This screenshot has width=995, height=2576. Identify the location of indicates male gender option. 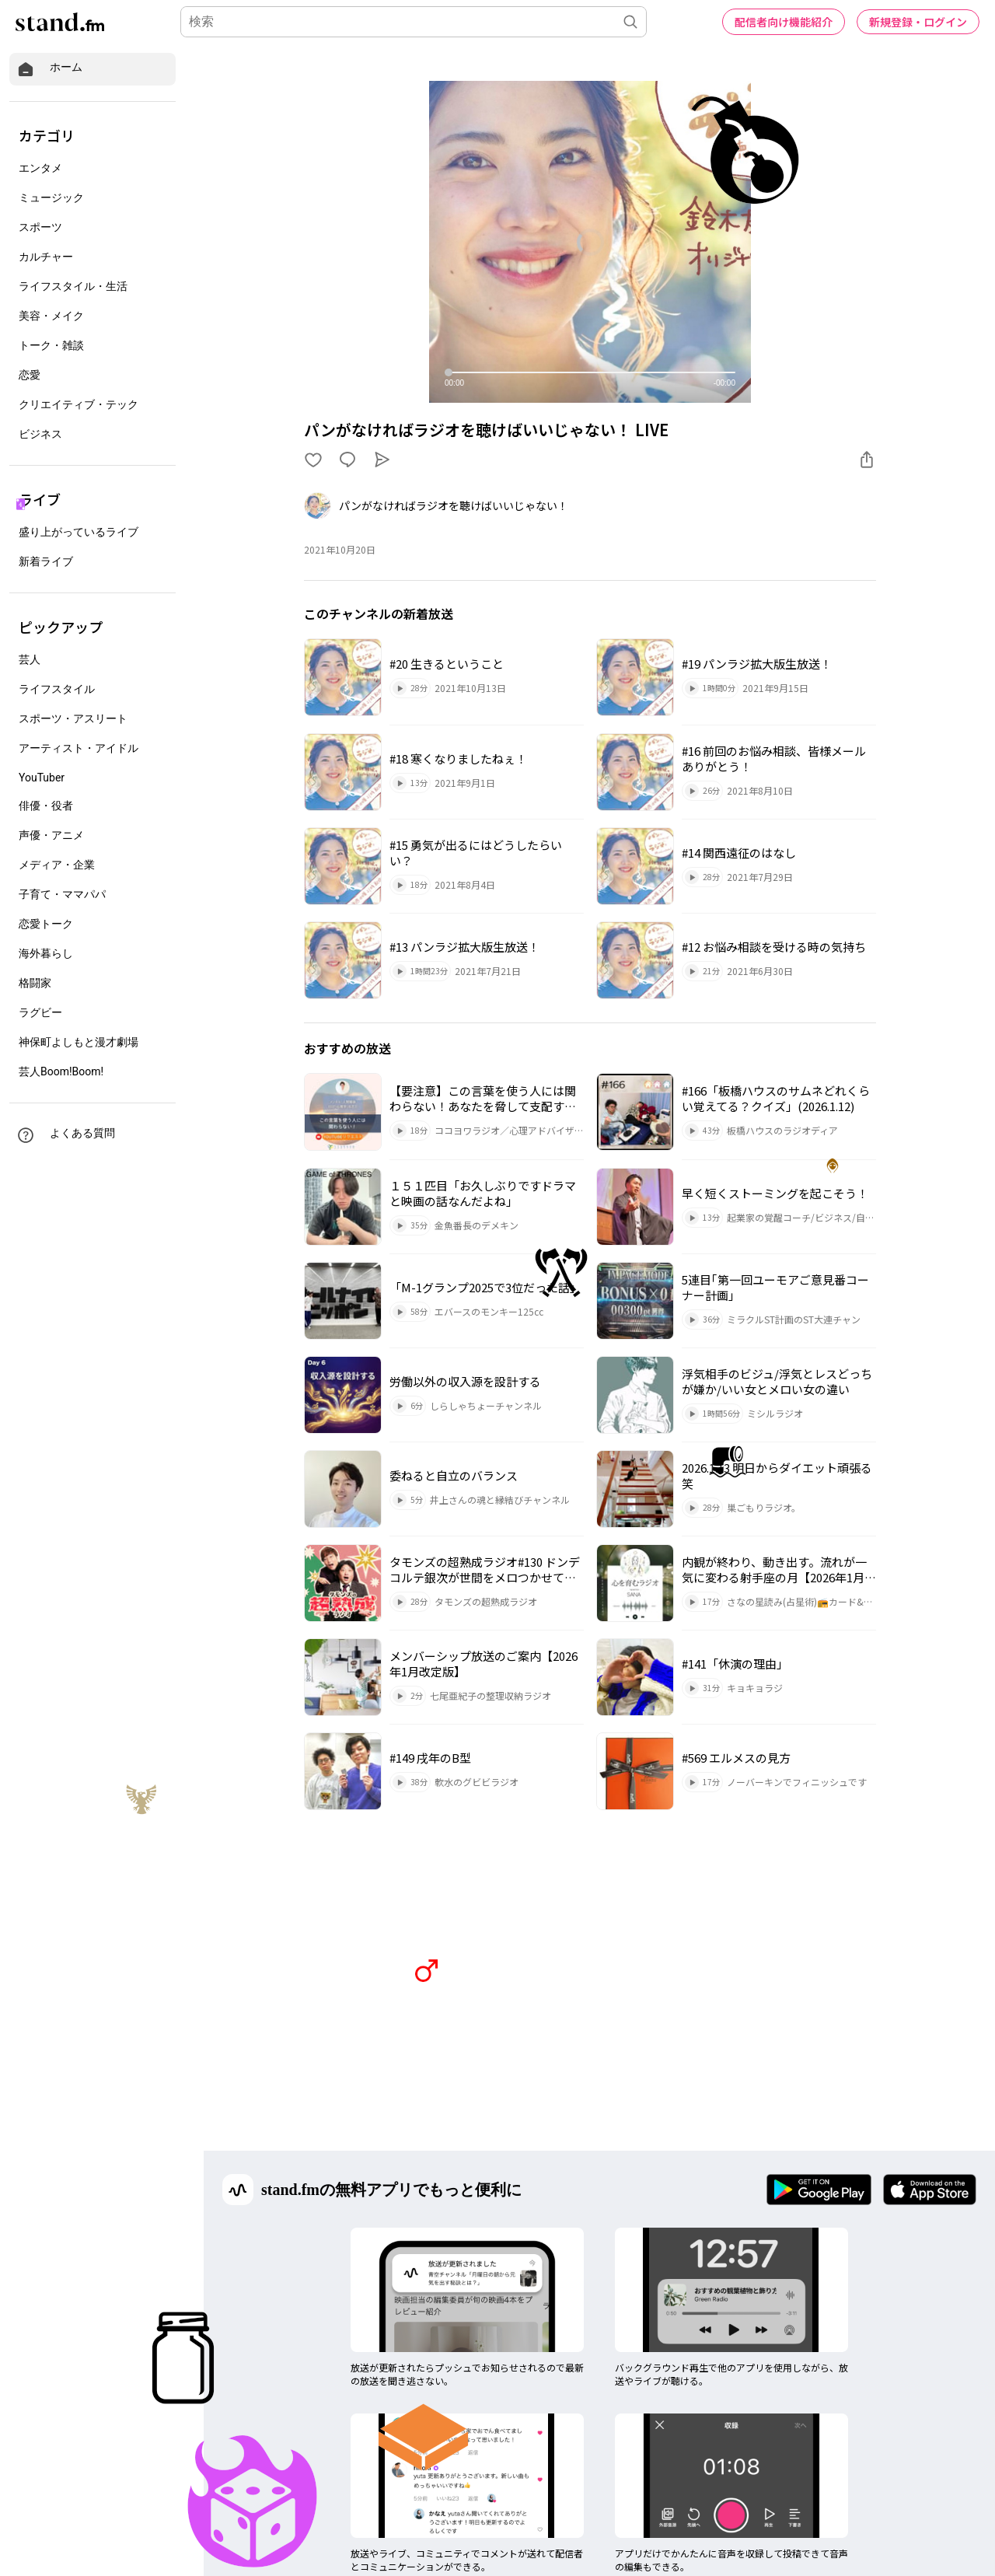
(426, 1970).